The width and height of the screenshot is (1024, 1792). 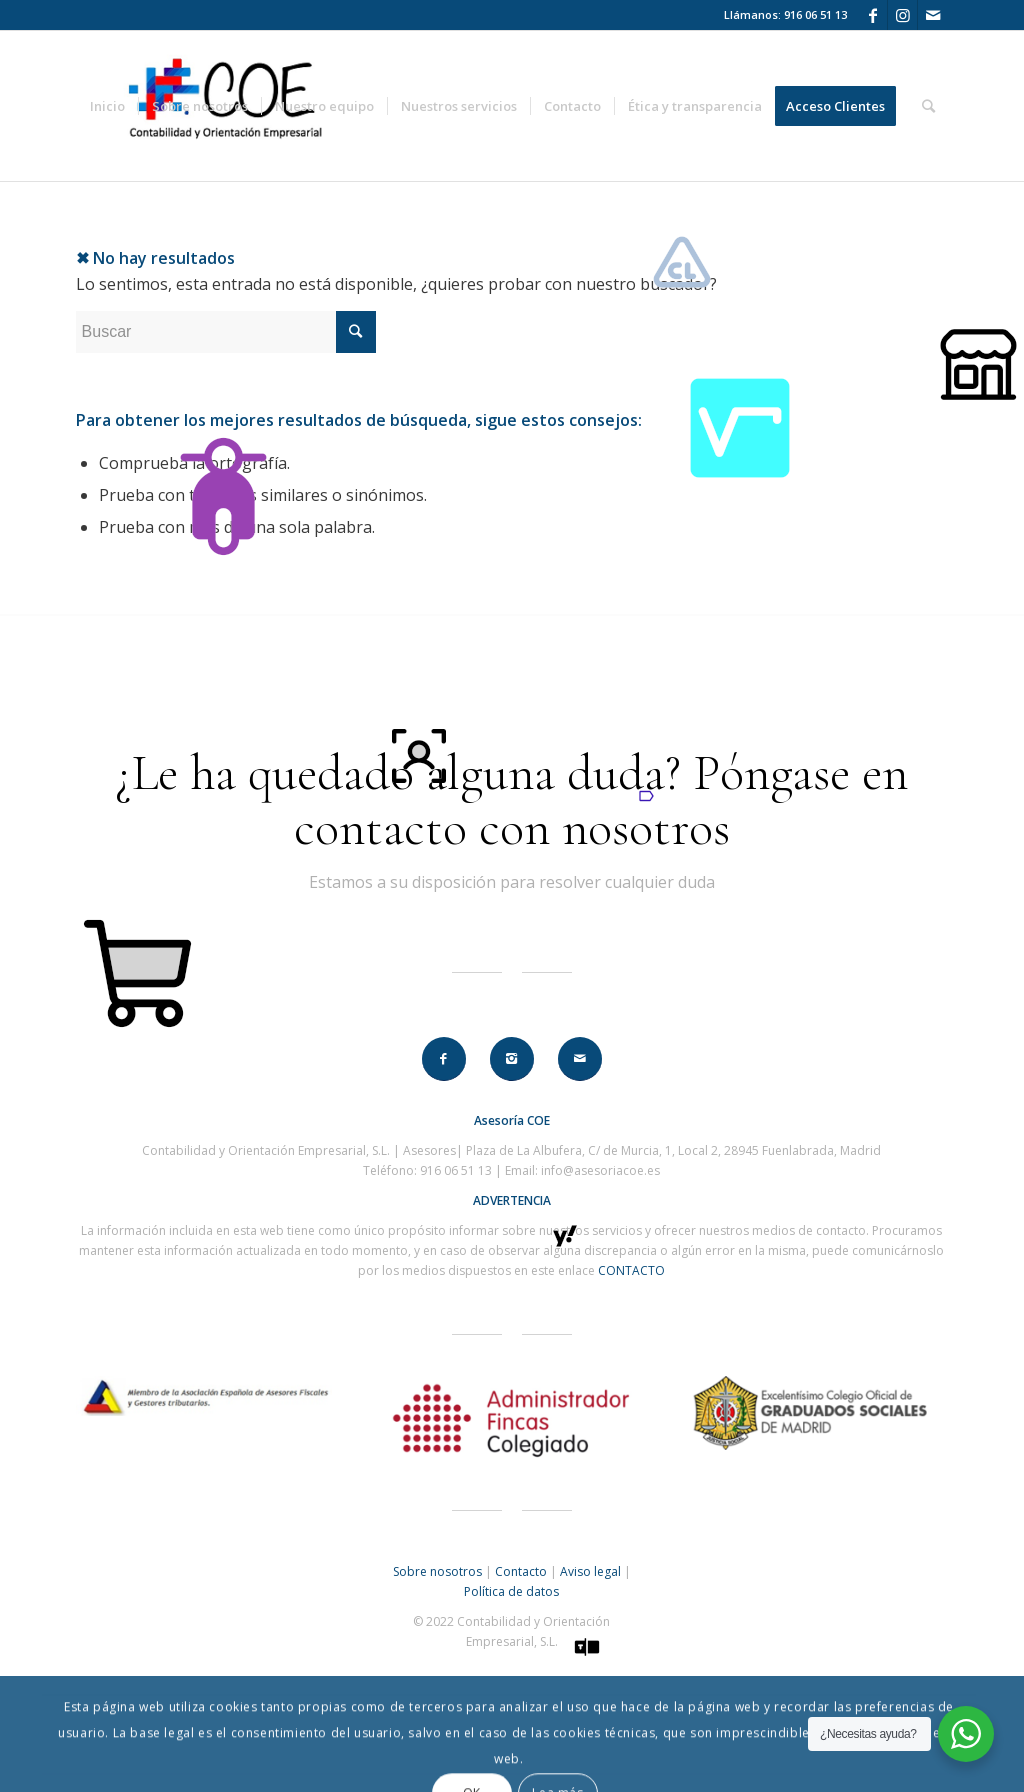 I want to click on browse nearby stores or shops, so click(x=978, y=364).